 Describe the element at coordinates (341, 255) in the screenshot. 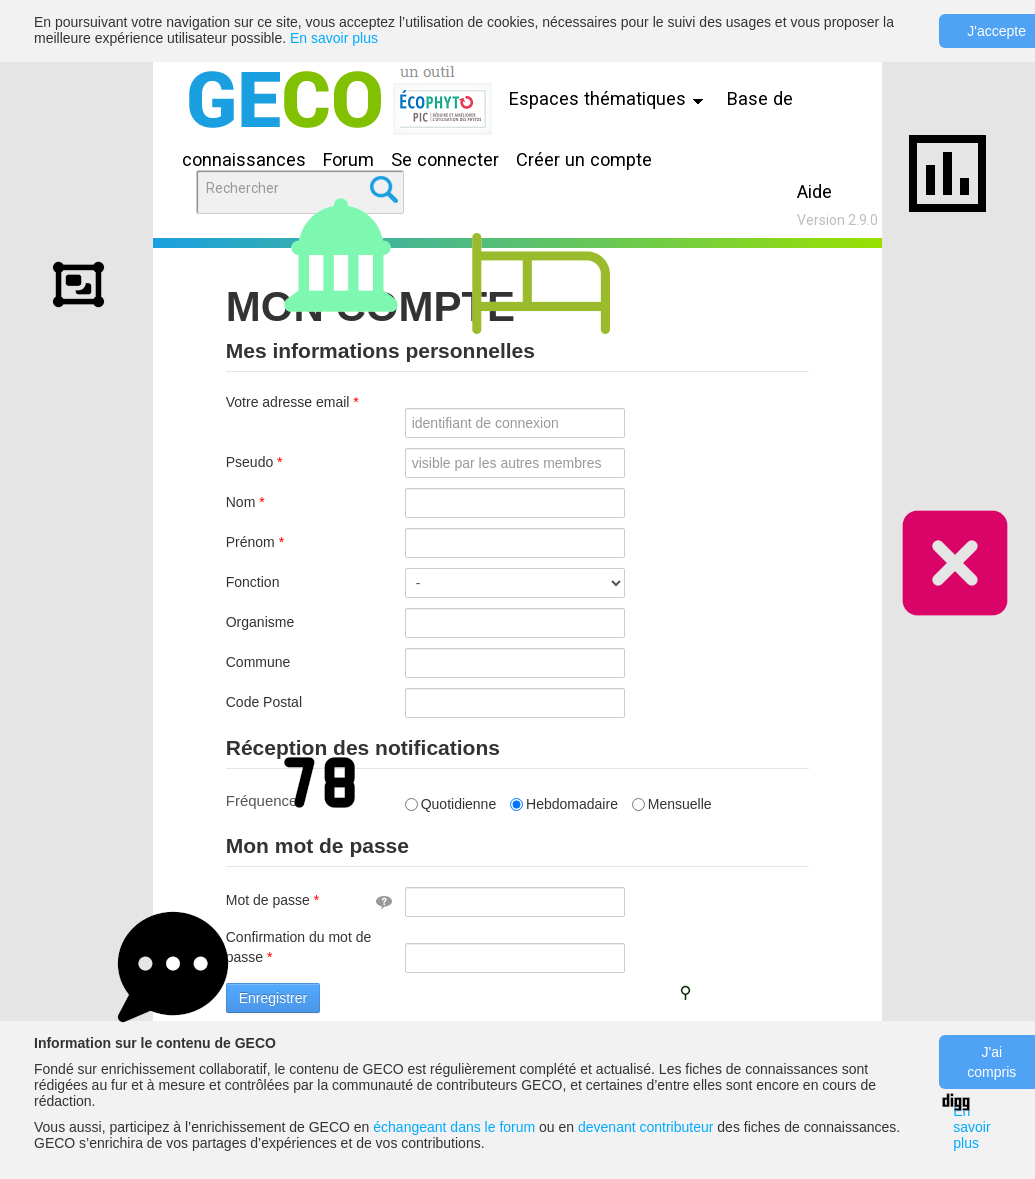

I see `view government or civic services` at that location.